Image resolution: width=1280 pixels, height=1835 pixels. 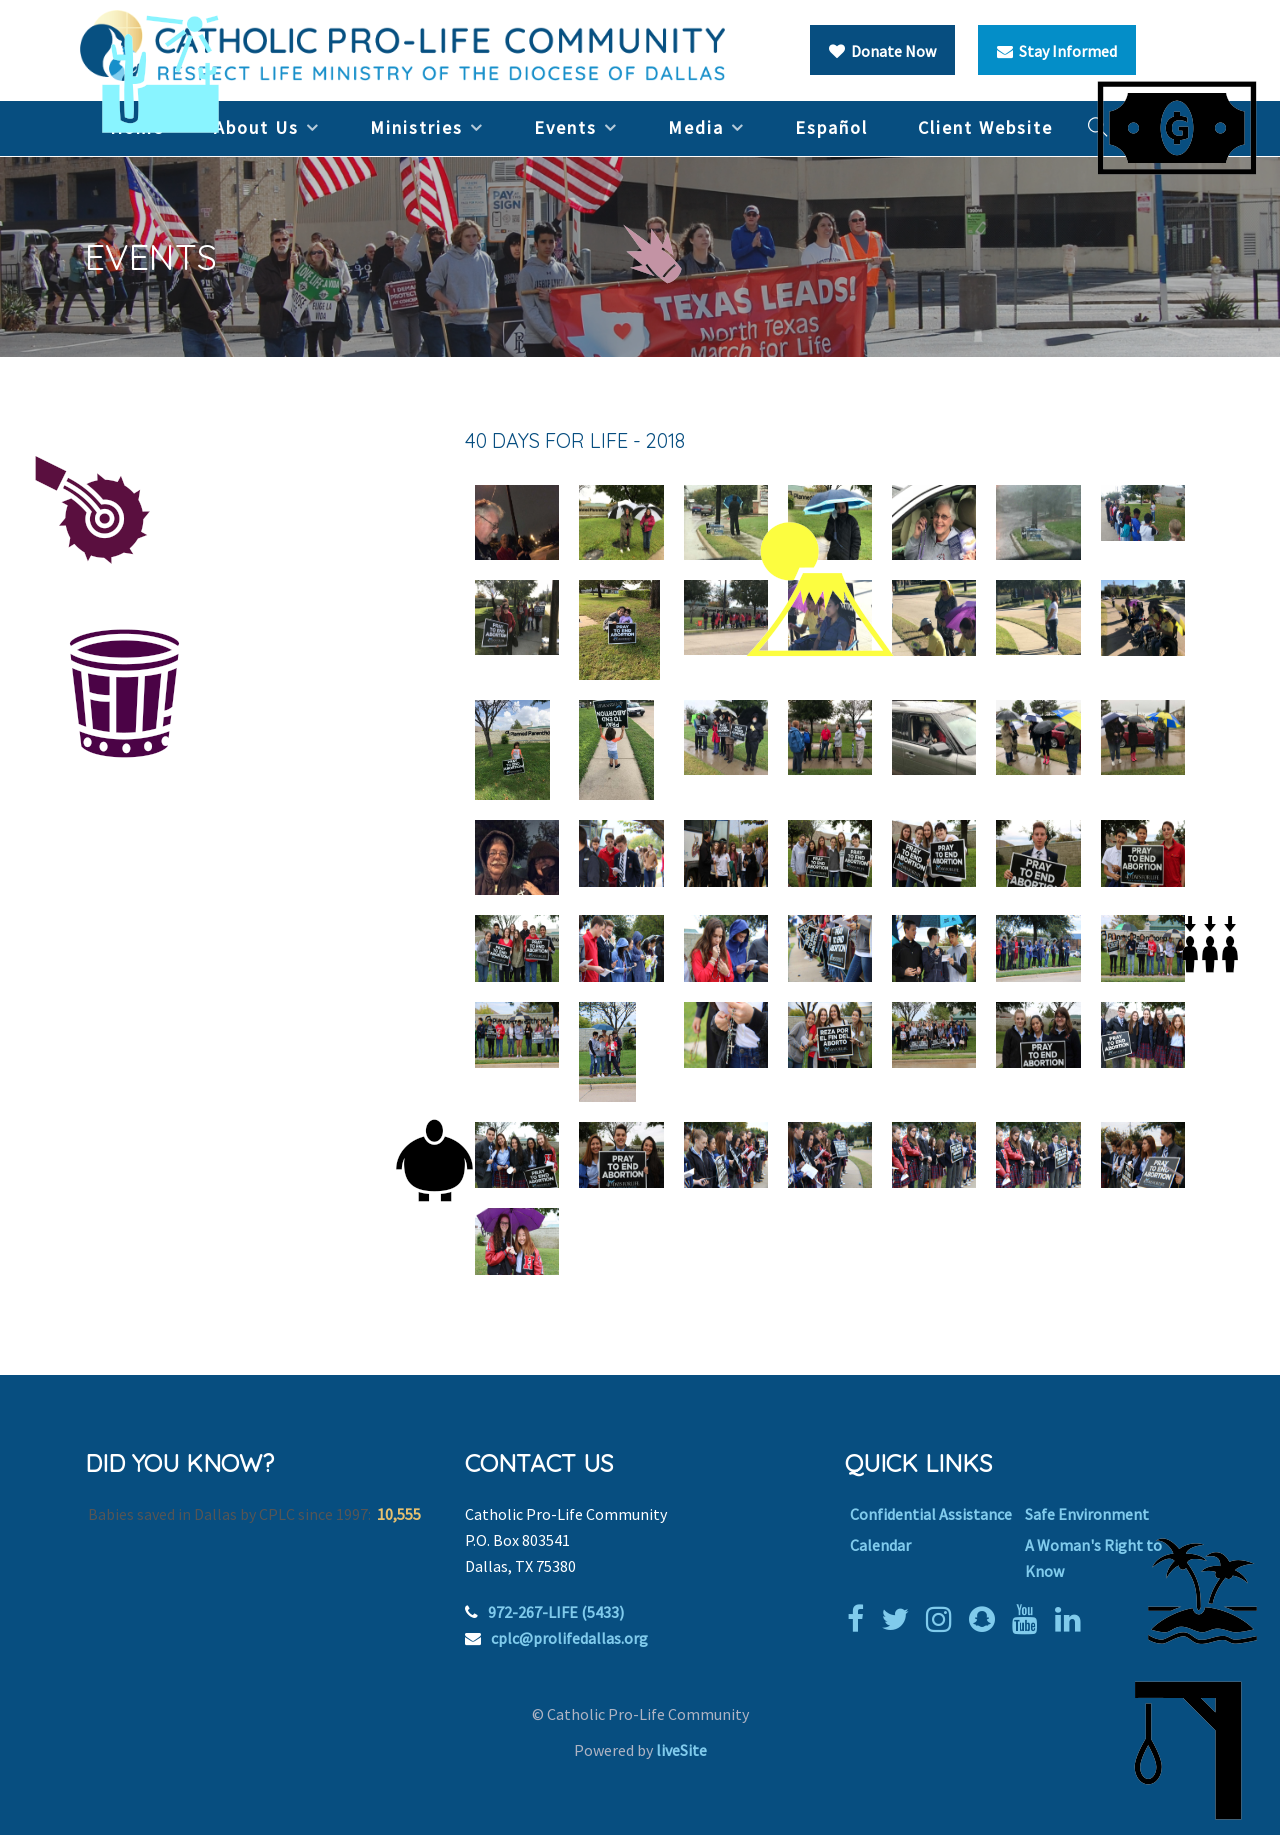 I want to click on empty inventory or storage container, so click(x=124, y=672).